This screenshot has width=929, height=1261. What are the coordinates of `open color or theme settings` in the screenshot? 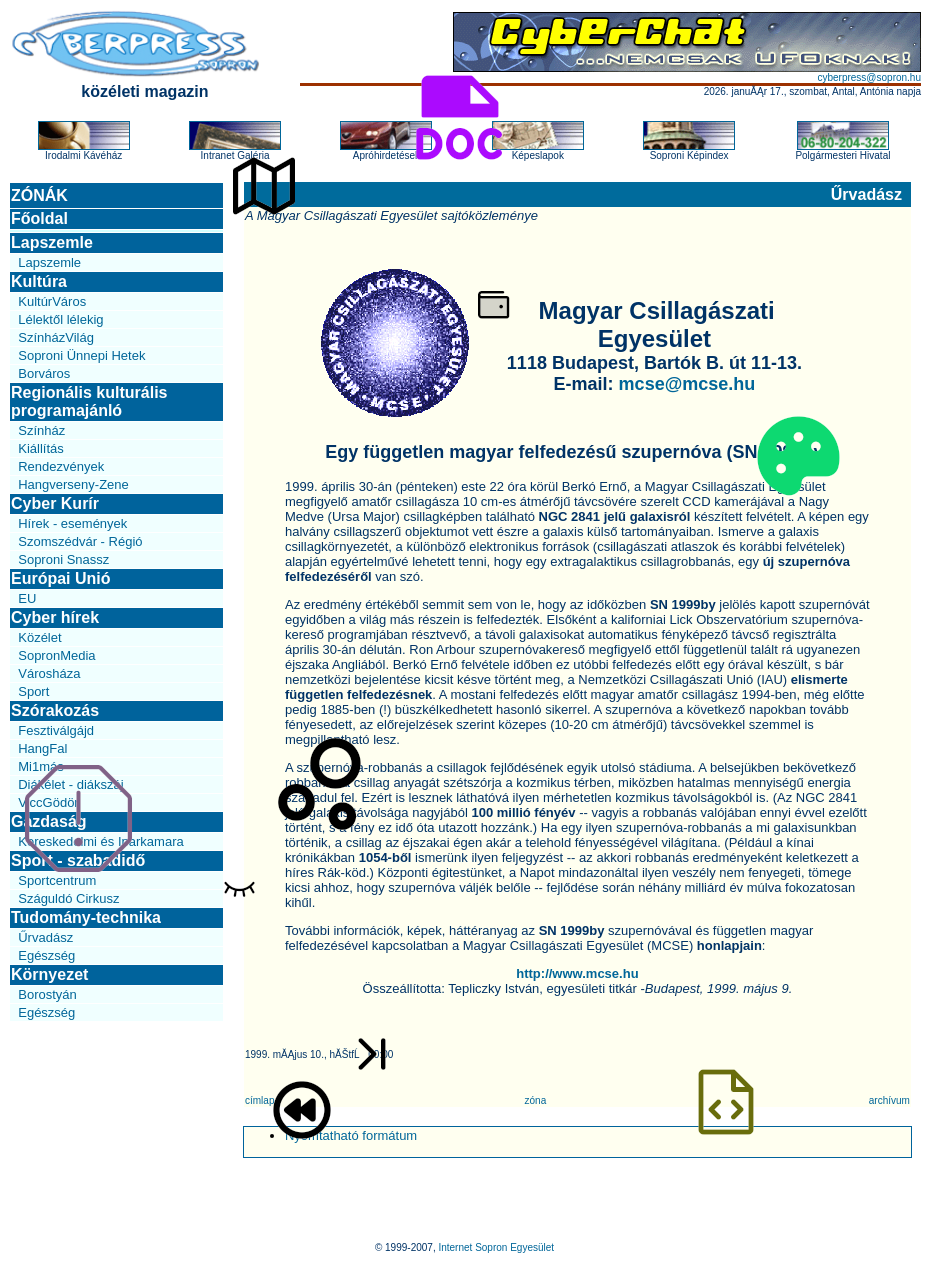 It's located at (798, 457).